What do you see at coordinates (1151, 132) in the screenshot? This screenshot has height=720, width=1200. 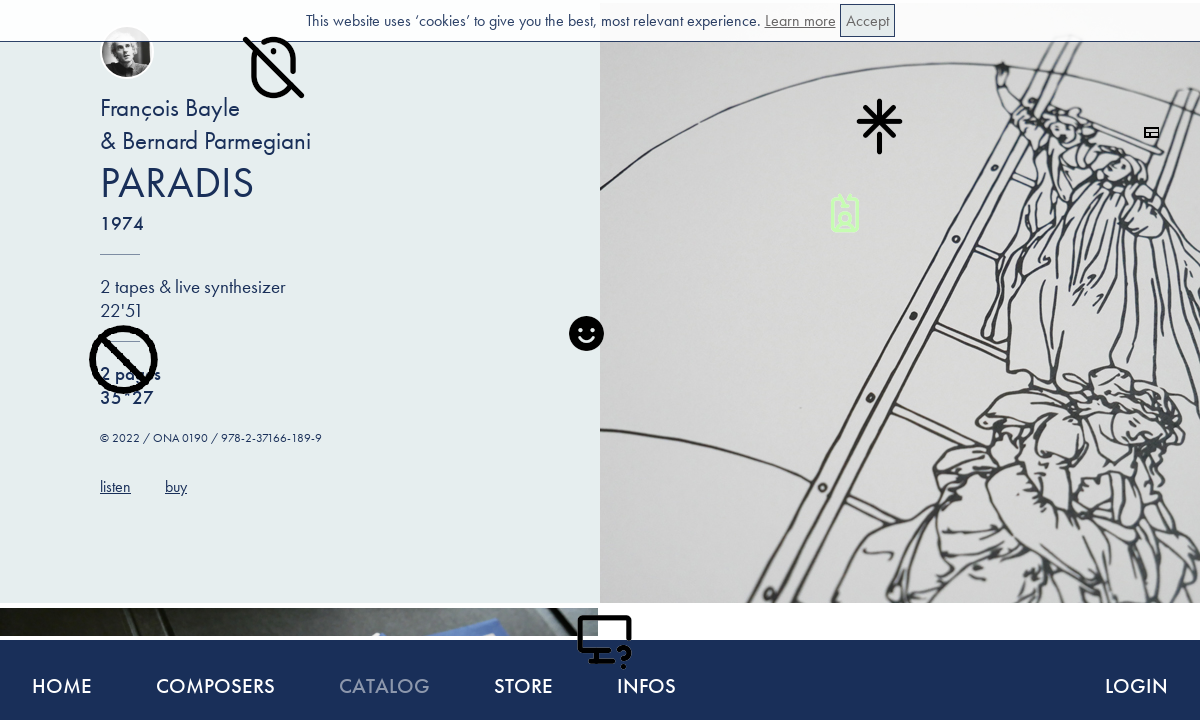 I see `switch to compact view layout` at bounding box center [1151, 132].